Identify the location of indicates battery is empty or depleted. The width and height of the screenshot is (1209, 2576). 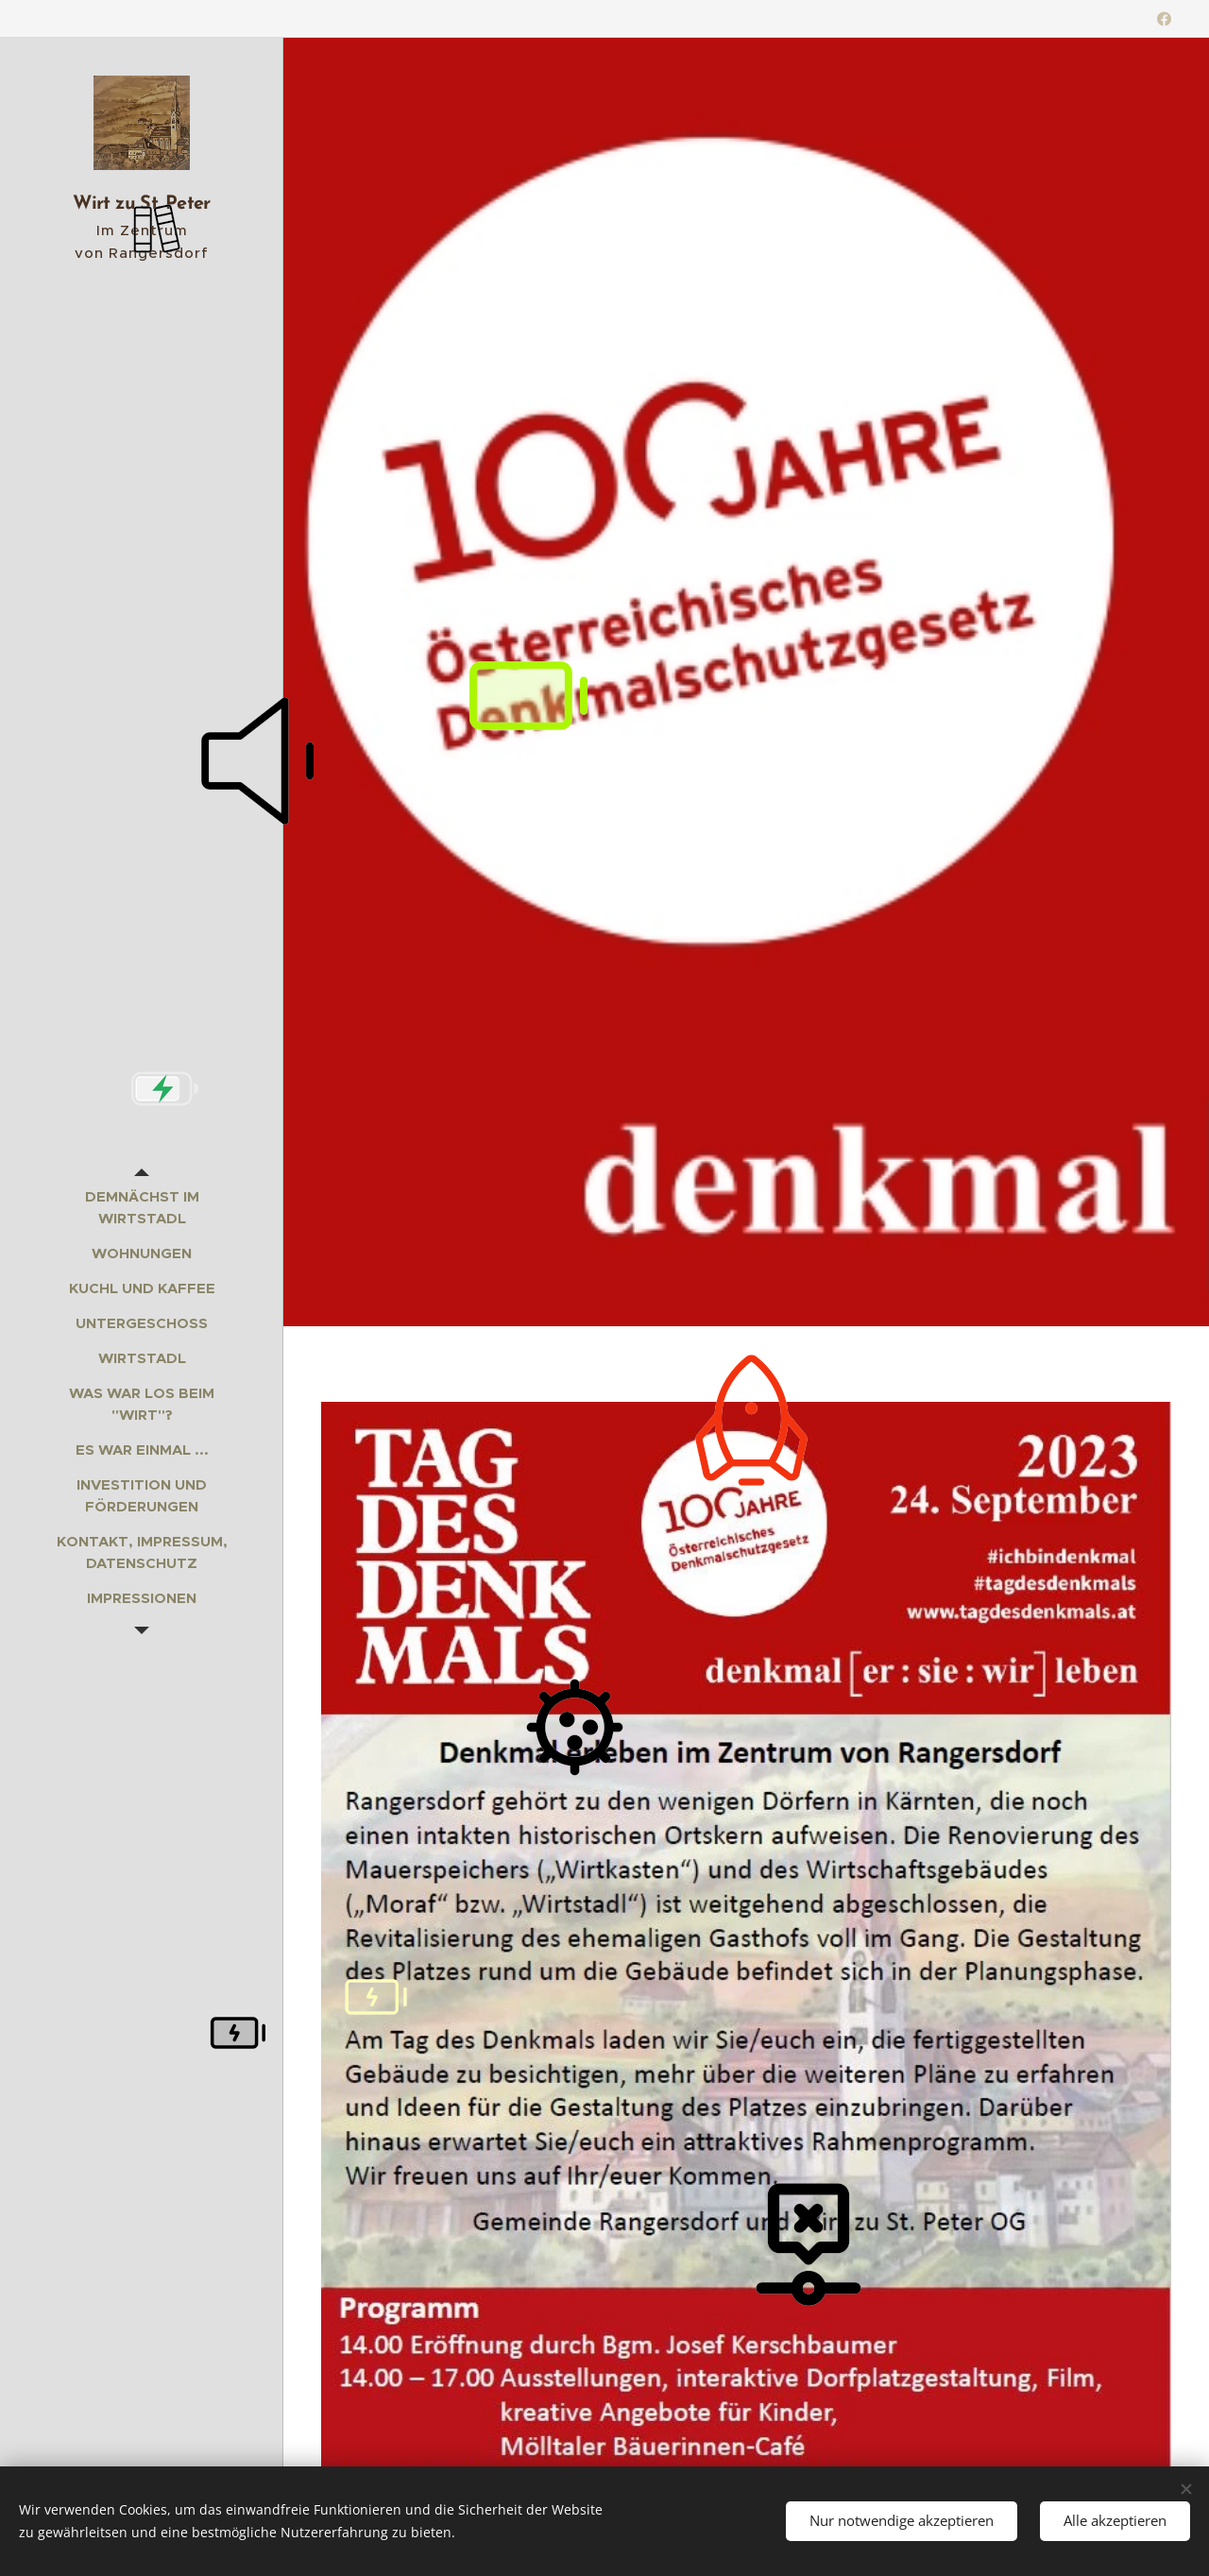
(526, 695).